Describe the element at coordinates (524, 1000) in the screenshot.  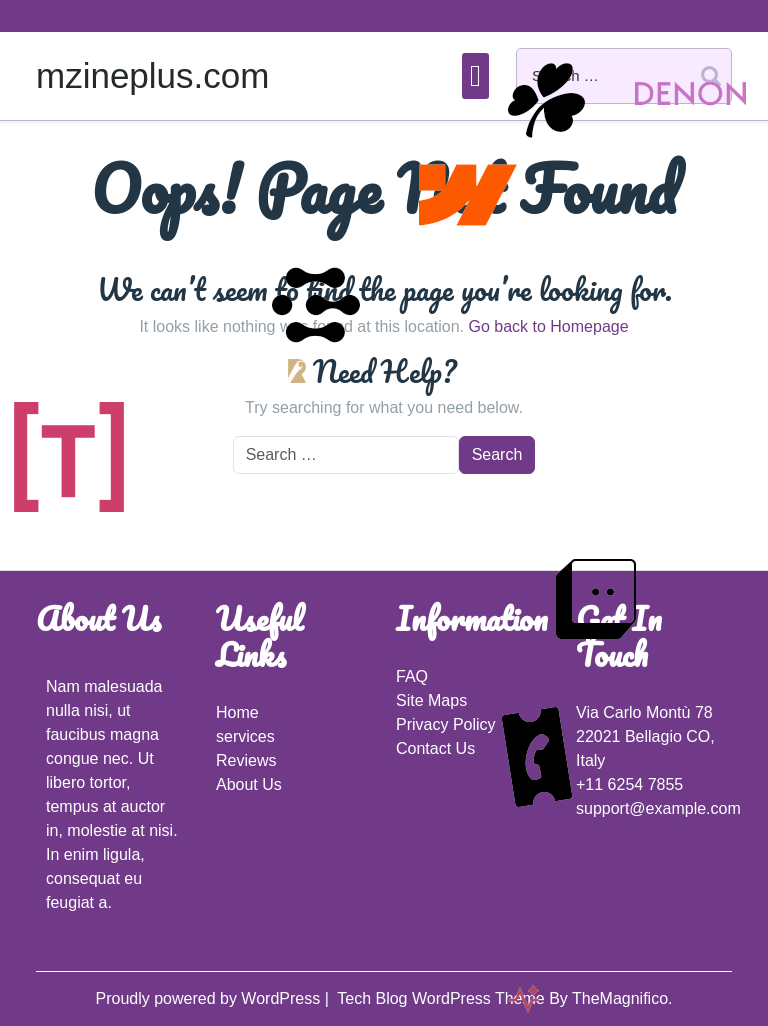
I see `access AI-powered health monitoring` at that location.